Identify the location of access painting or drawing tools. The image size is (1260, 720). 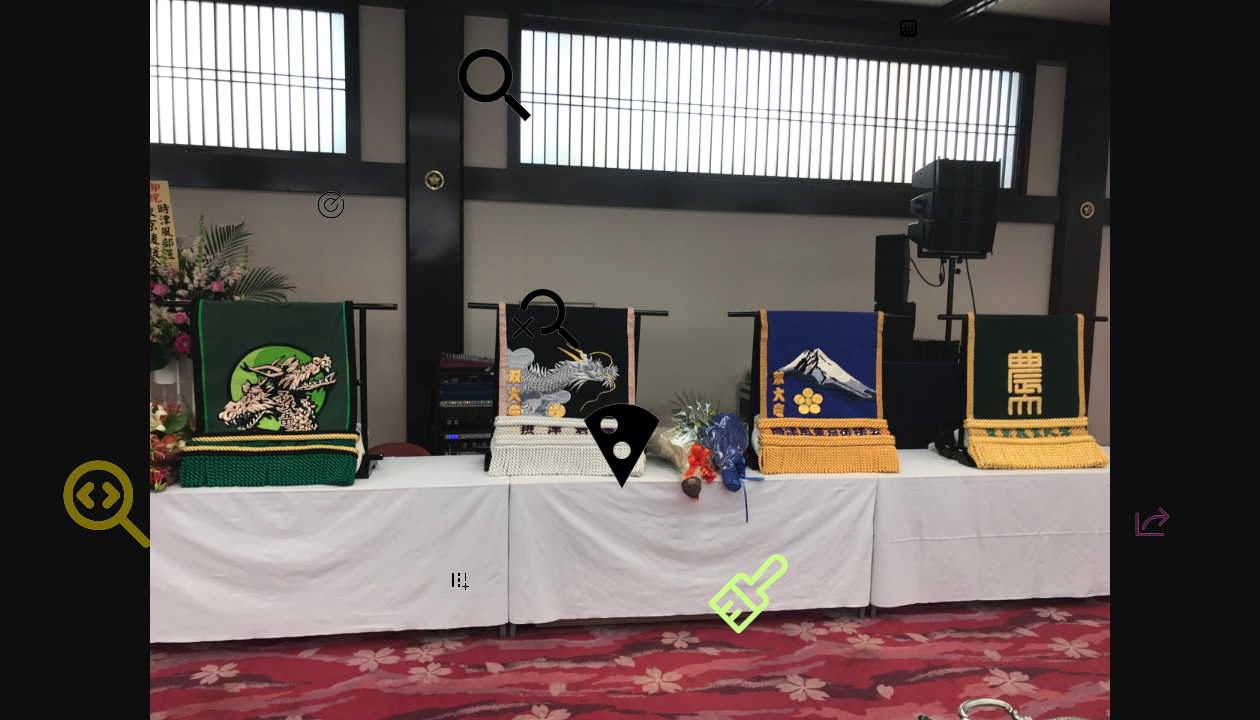
(749, 592).